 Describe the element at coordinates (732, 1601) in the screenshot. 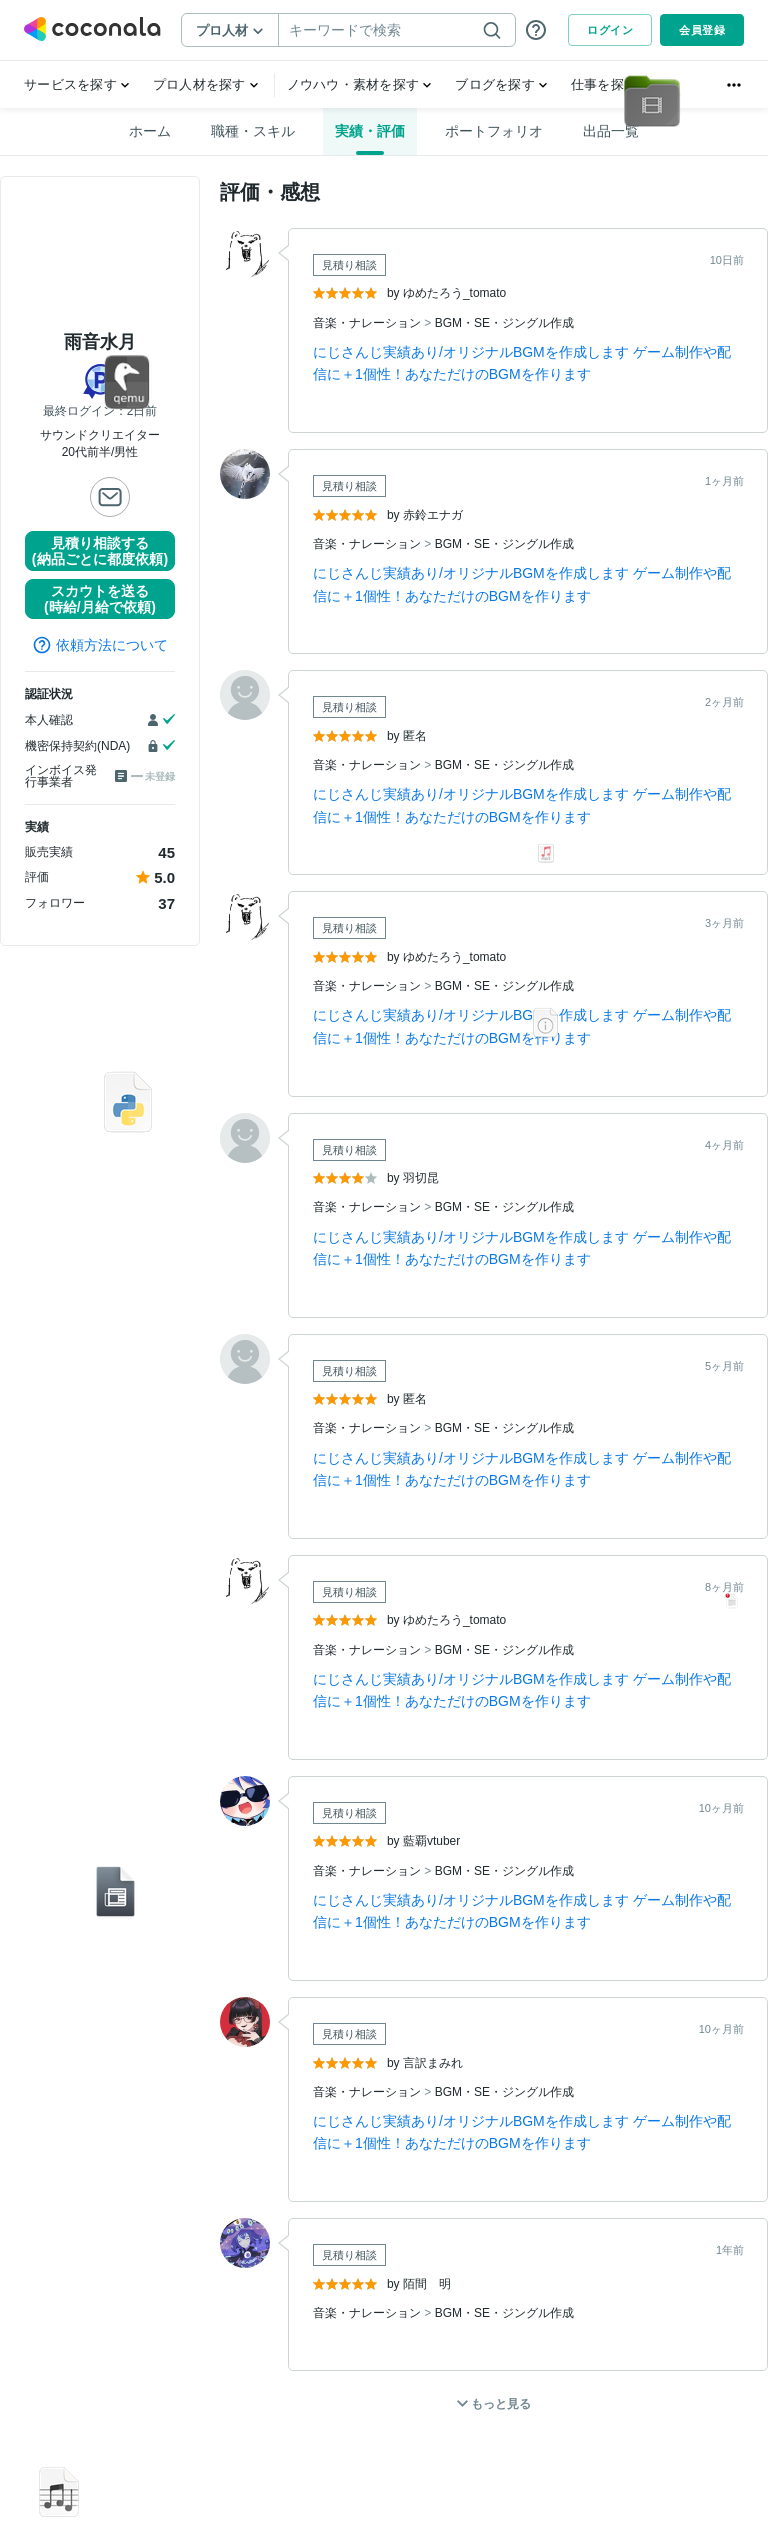

I see `send or share a document` at that location.